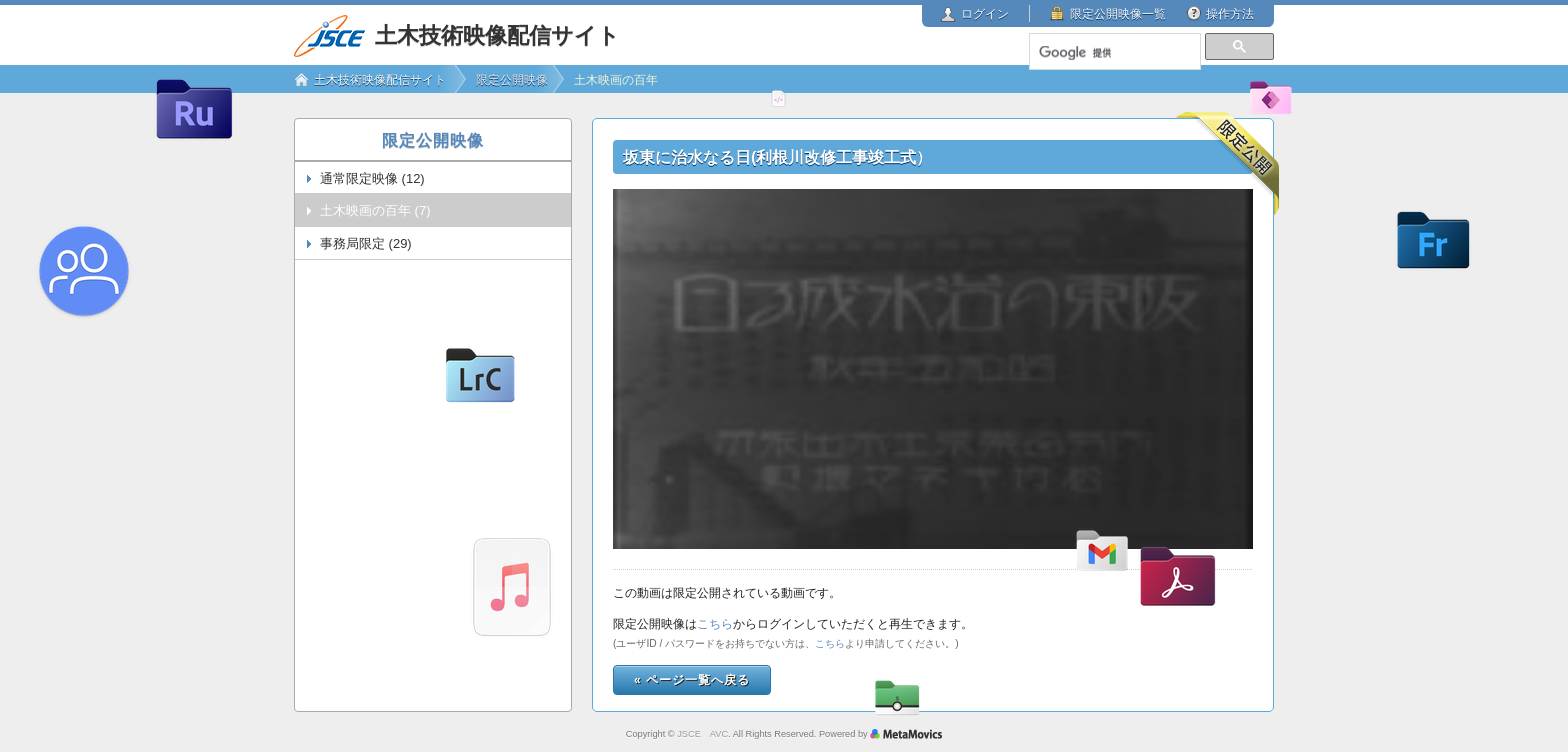 This screenshot has height=752, width=1568. I want to click on open folder containing Microsoft Power Apps files, so click(1270, 98).